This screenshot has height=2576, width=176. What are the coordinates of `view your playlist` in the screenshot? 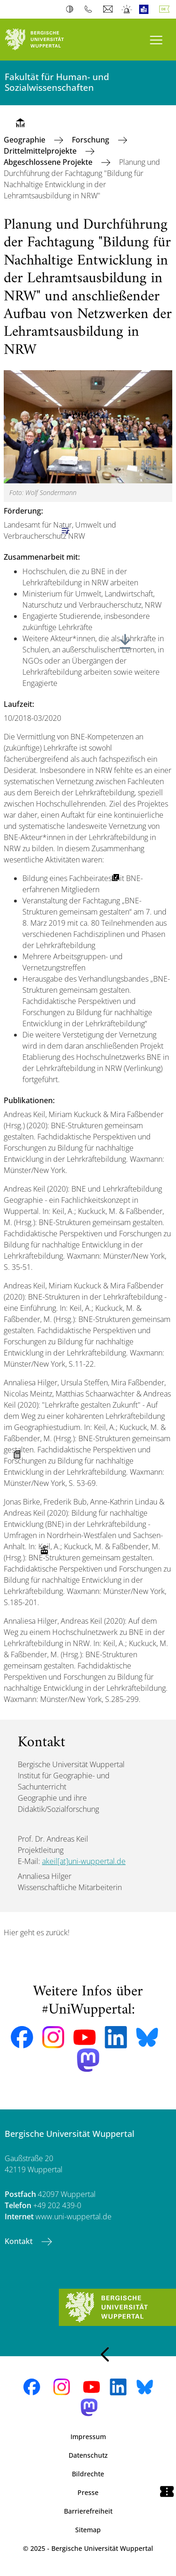 It's located at (65, 530).